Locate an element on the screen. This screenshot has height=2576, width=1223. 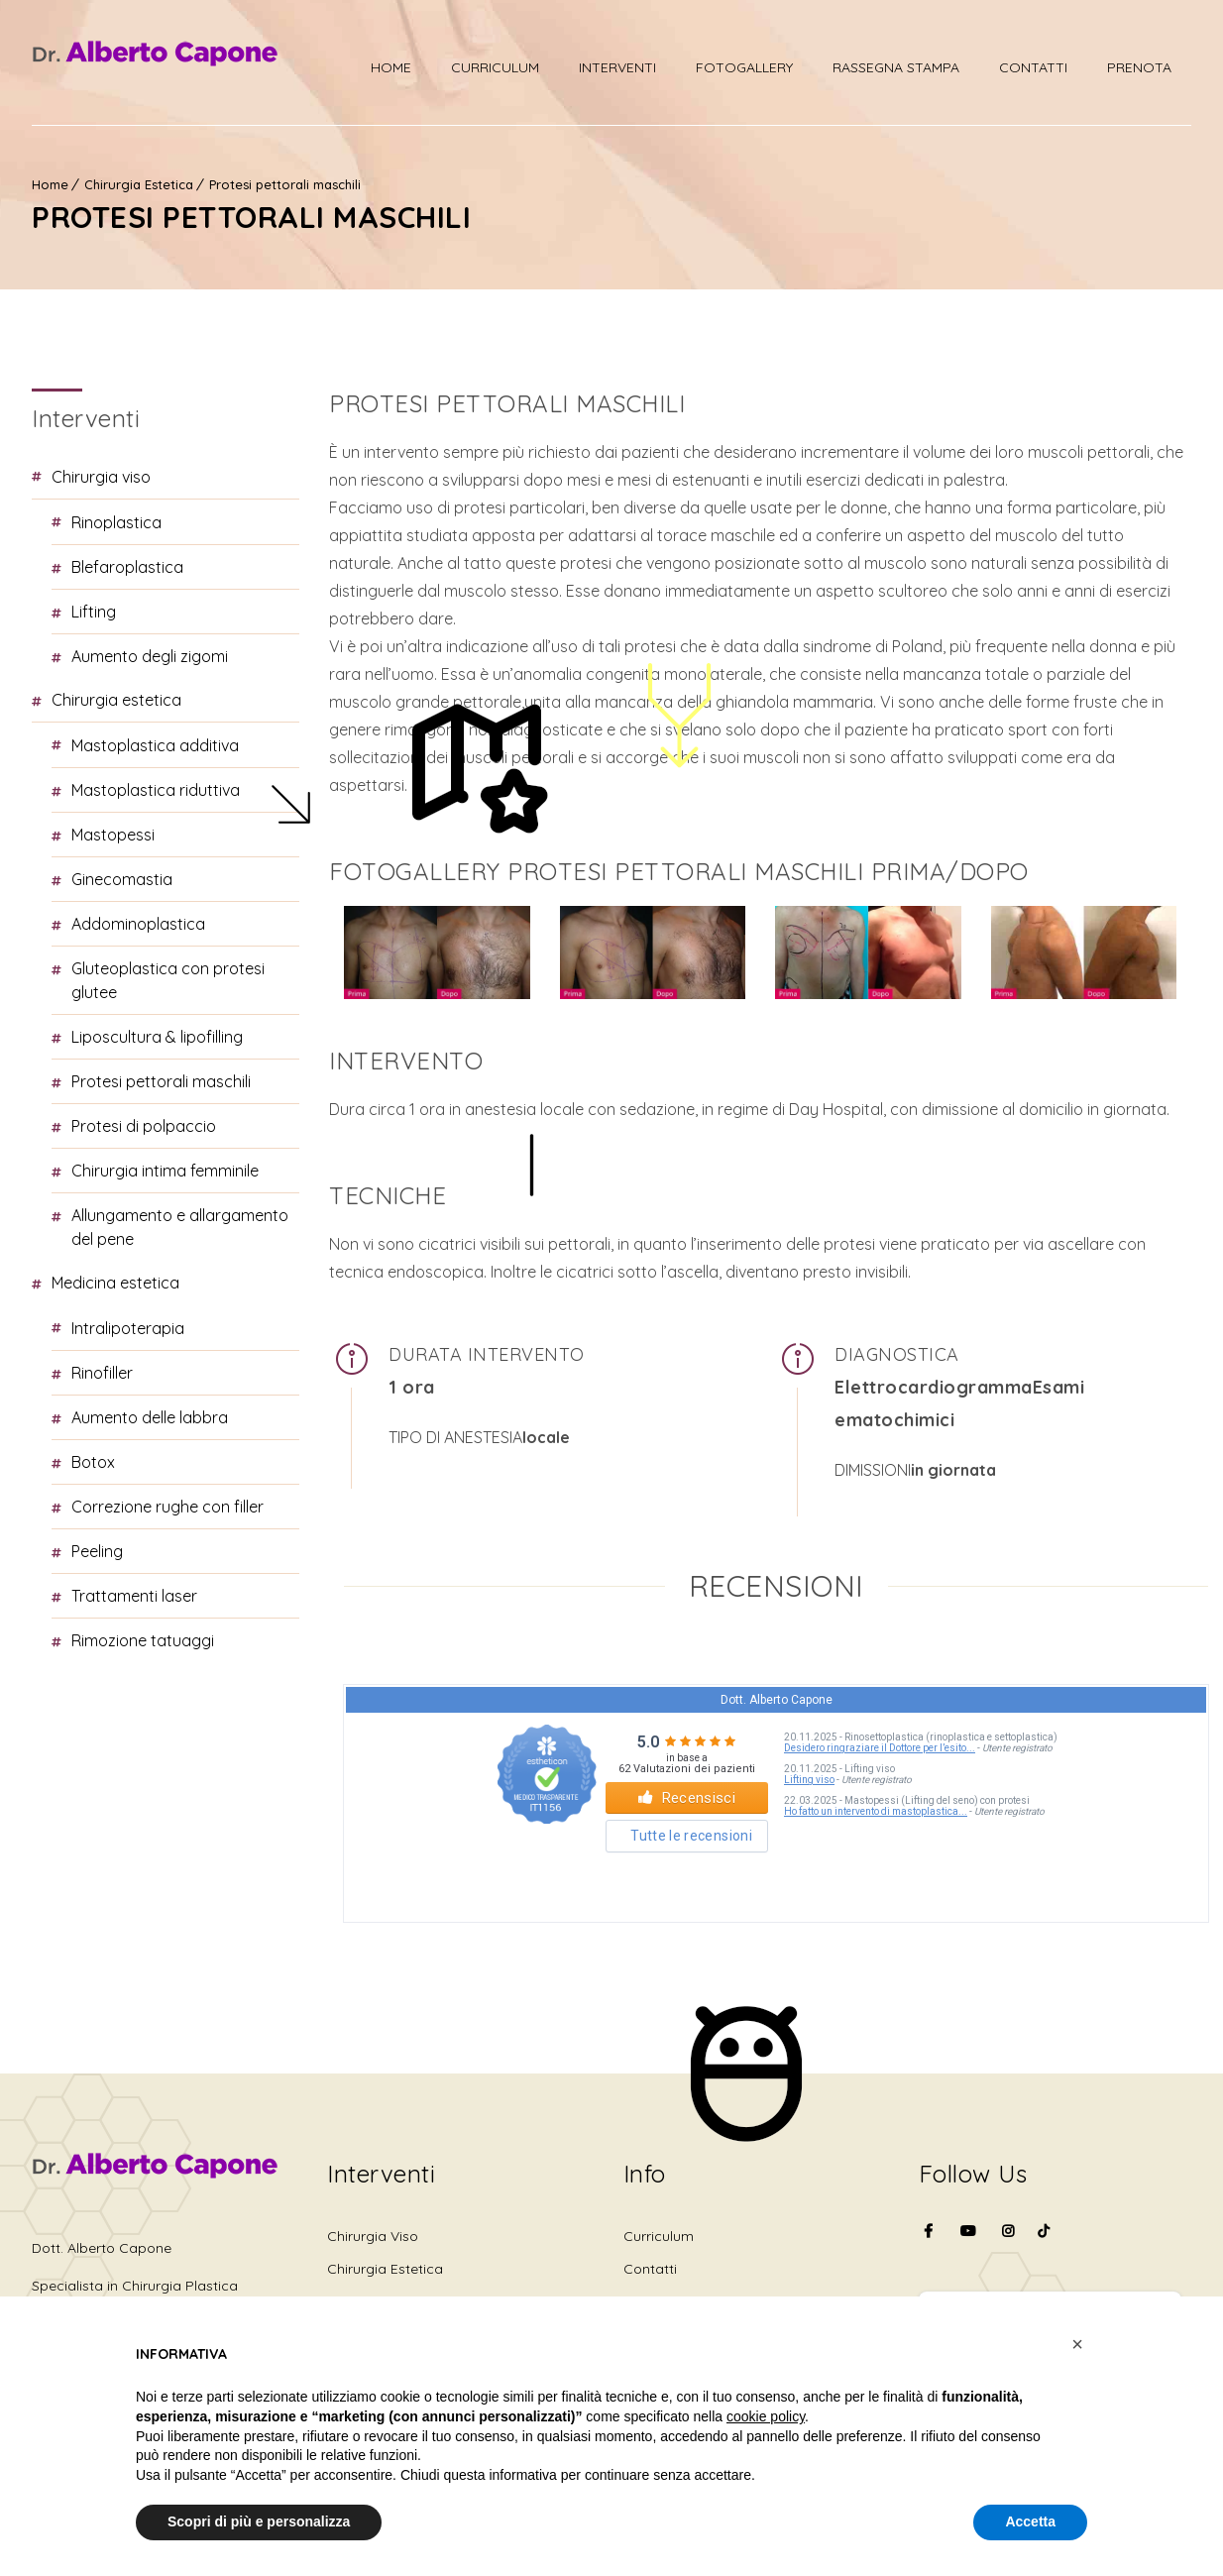
merge branches or items together is located at coordinates (679, 711).